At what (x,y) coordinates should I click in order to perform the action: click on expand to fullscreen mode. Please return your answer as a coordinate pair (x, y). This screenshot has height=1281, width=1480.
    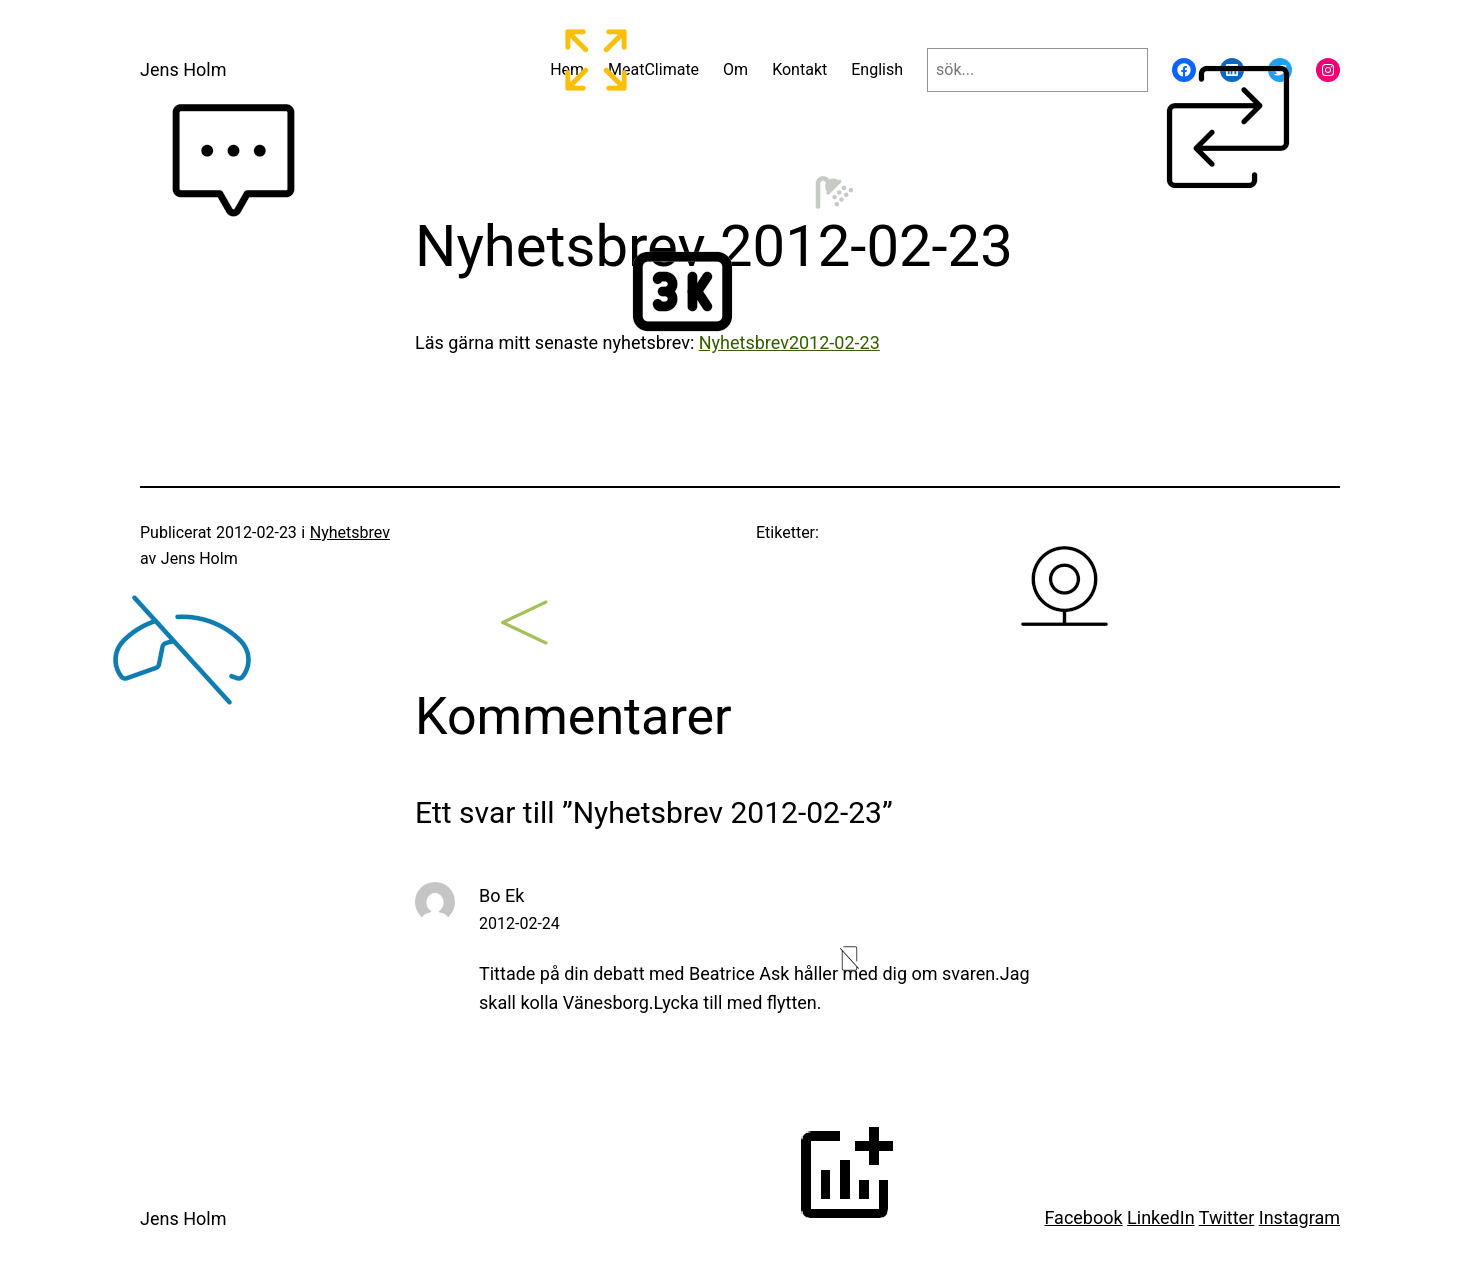
    Looking at the image, I should click on (596, 60).